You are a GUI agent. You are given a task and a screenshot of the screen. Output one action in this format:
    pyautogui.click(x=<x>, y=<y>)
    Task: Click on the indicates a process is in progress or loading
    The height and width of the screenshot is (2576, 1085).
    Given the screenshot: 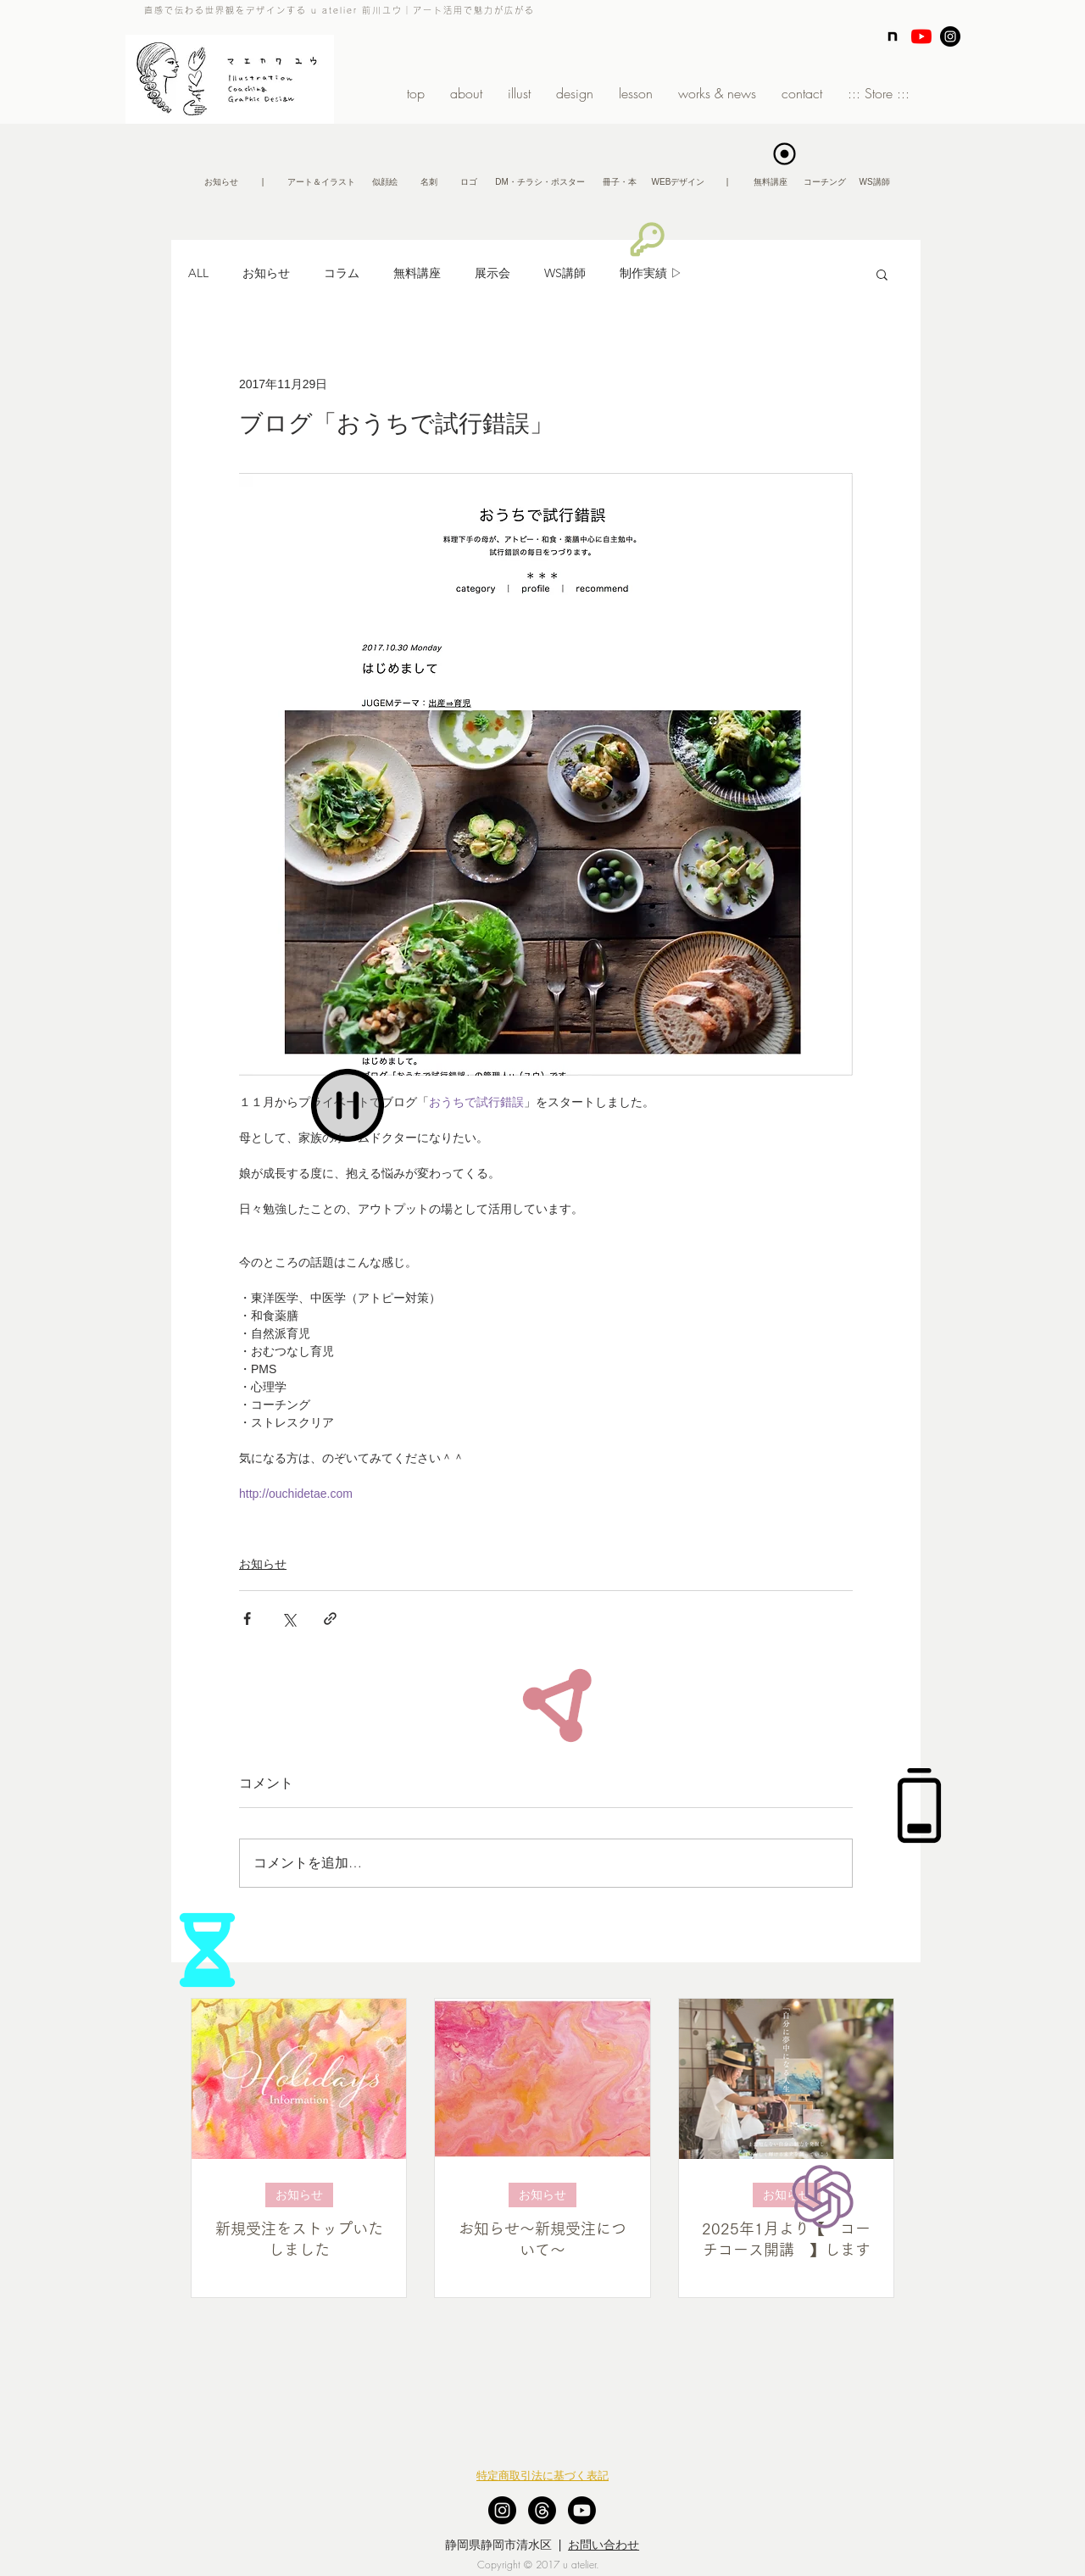 What is the action you would take?
    pyautogui.click(x=207, y=1950)
    